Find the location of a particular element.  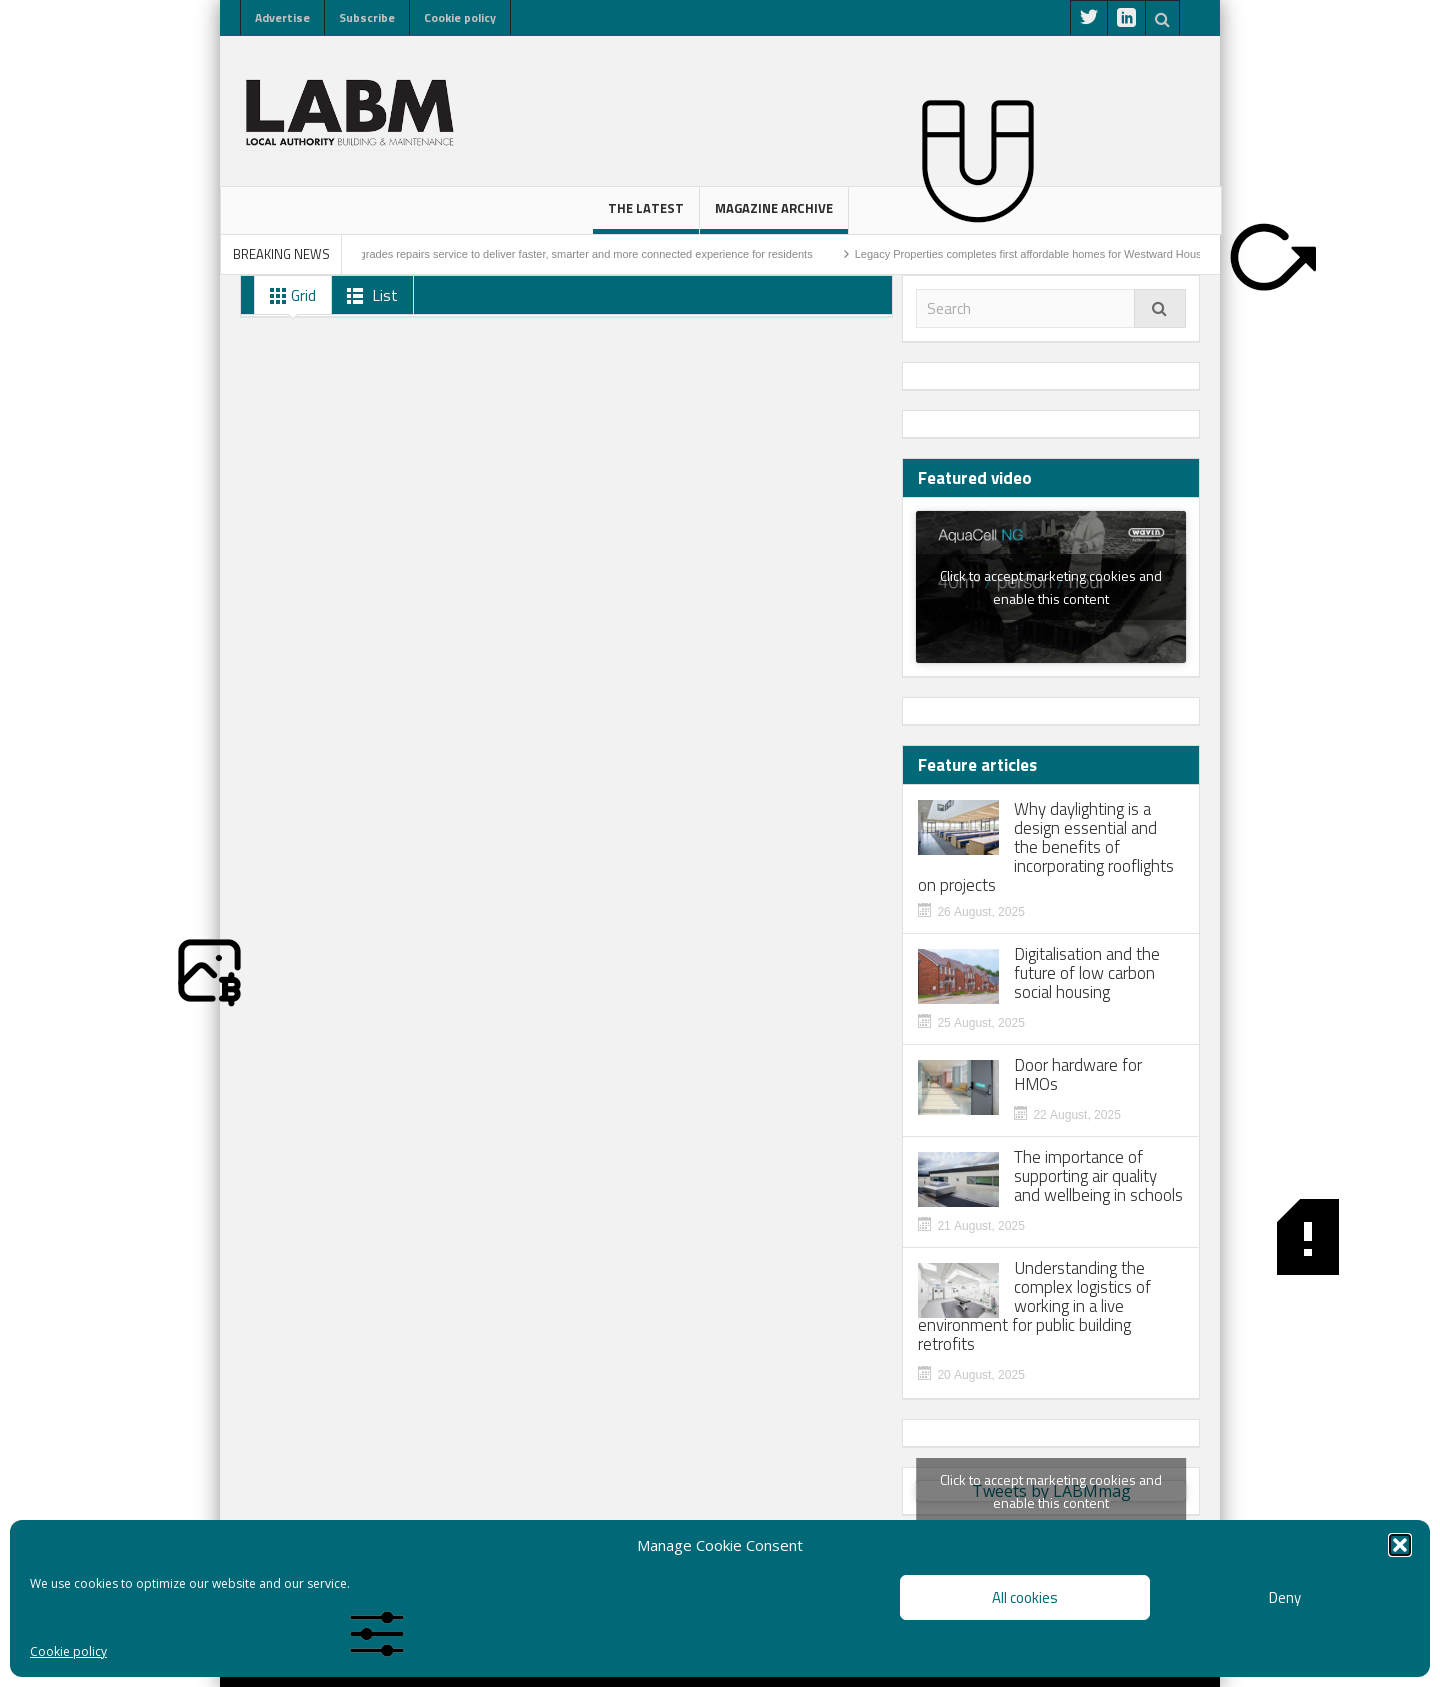

repeat or loop an action is located at coordinates (1273, 252).